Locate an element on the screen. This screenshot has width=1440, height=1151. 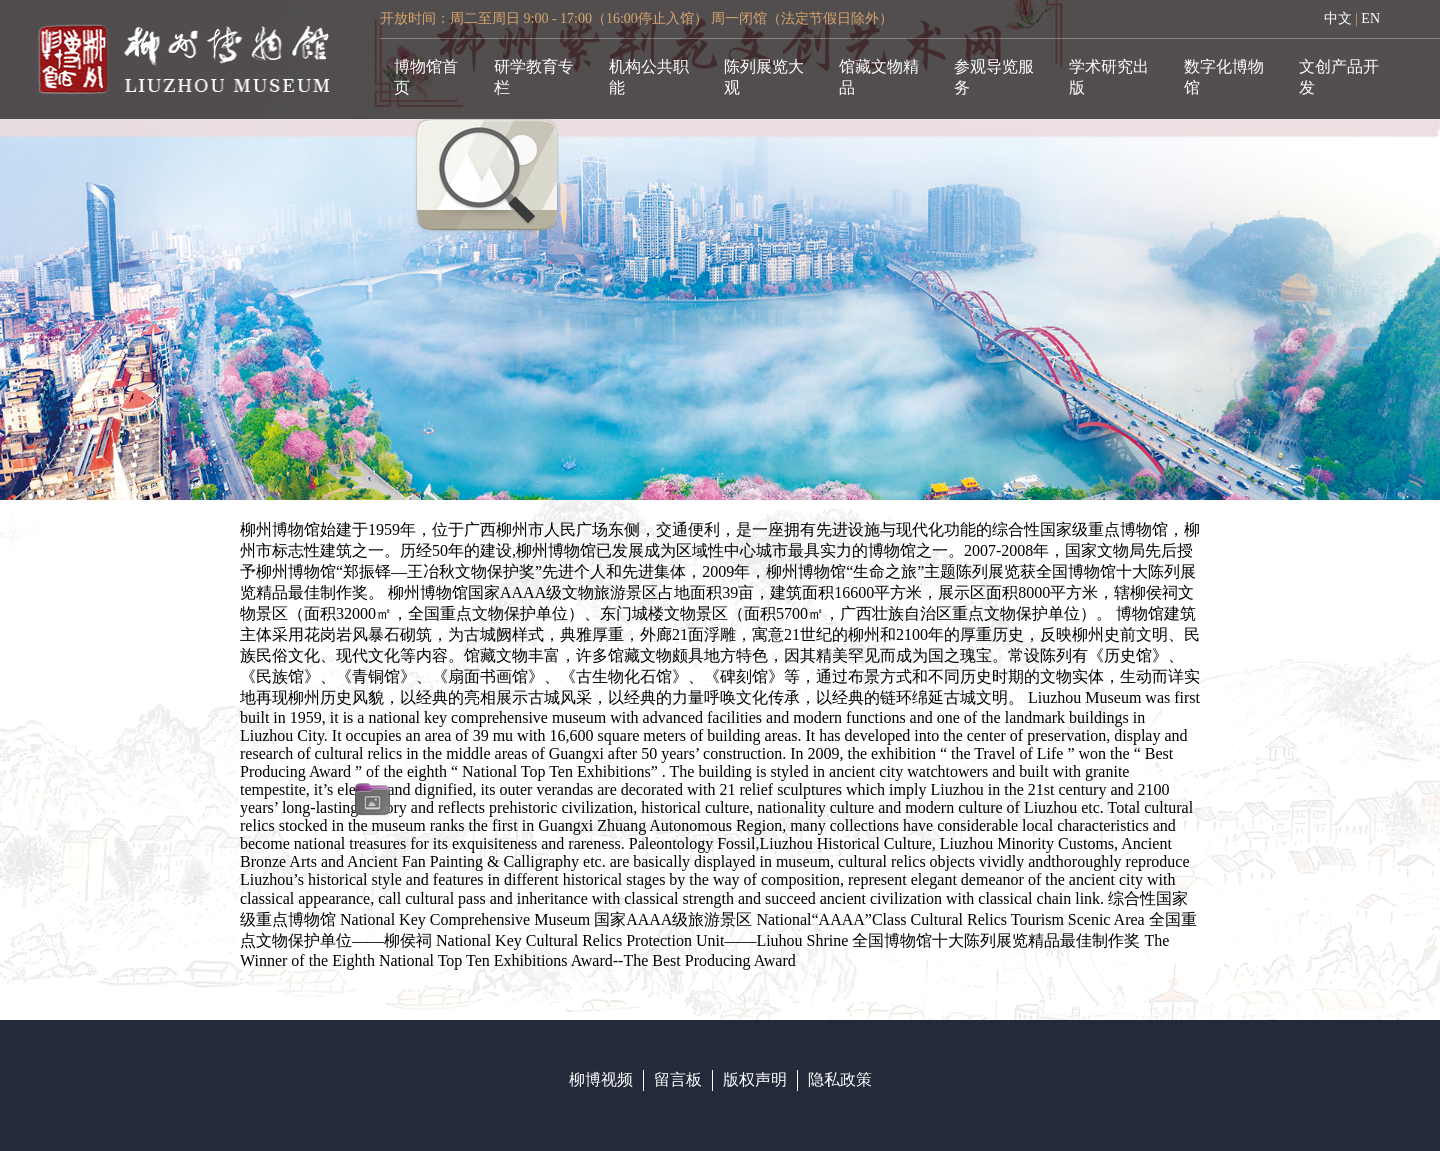
open the image viewer application is located at coordinates (487, 175).